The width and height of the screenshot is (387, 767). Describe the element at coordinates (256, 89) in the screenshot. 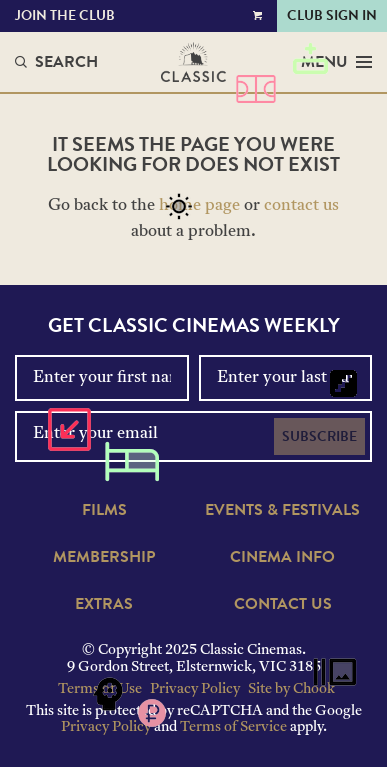

I see `view basketball court availability` at that location.